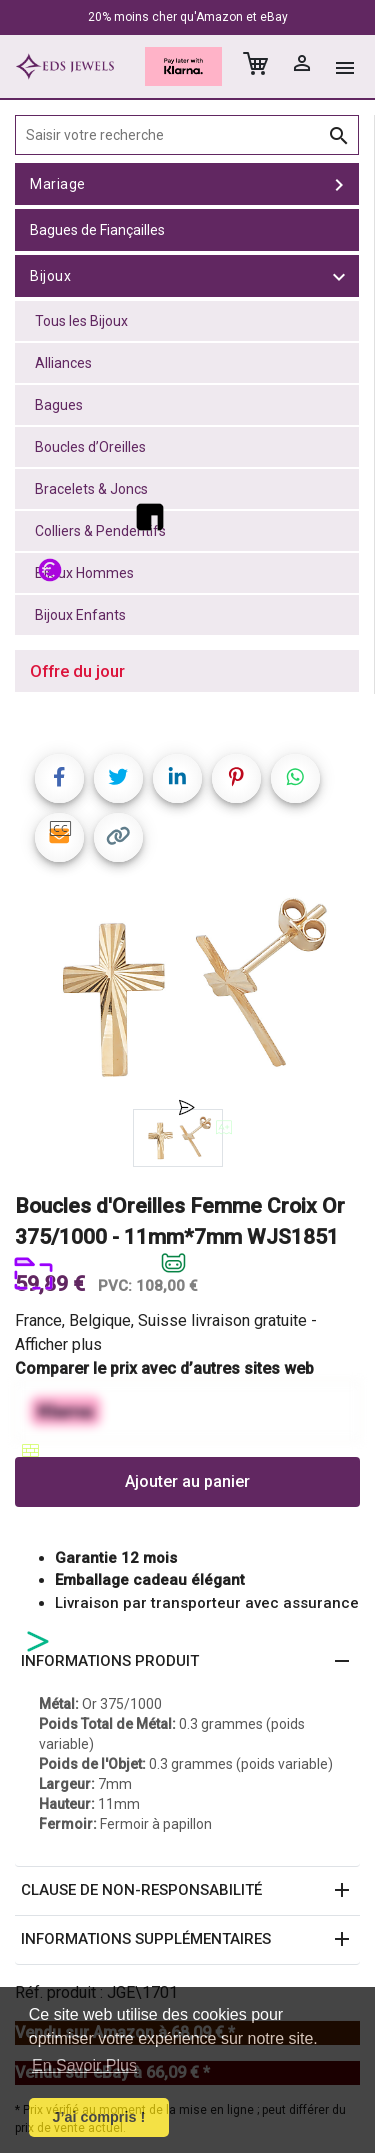 The width and height of the screenshot is (375, 2153). Describe the element at coordinates (33, 1273) in the screenshot. I see `create a new folder` at that location.